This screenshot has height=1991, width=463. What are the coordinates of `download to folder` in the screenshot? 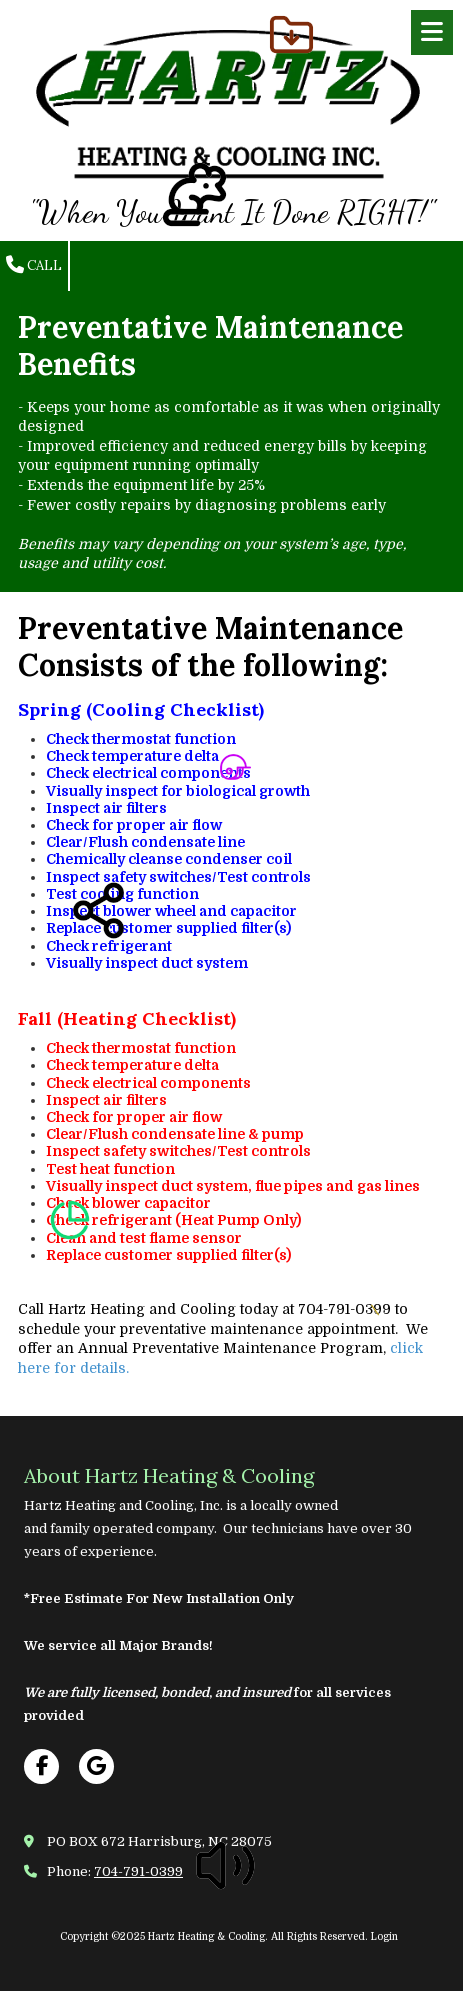 It's located at (291, 35).